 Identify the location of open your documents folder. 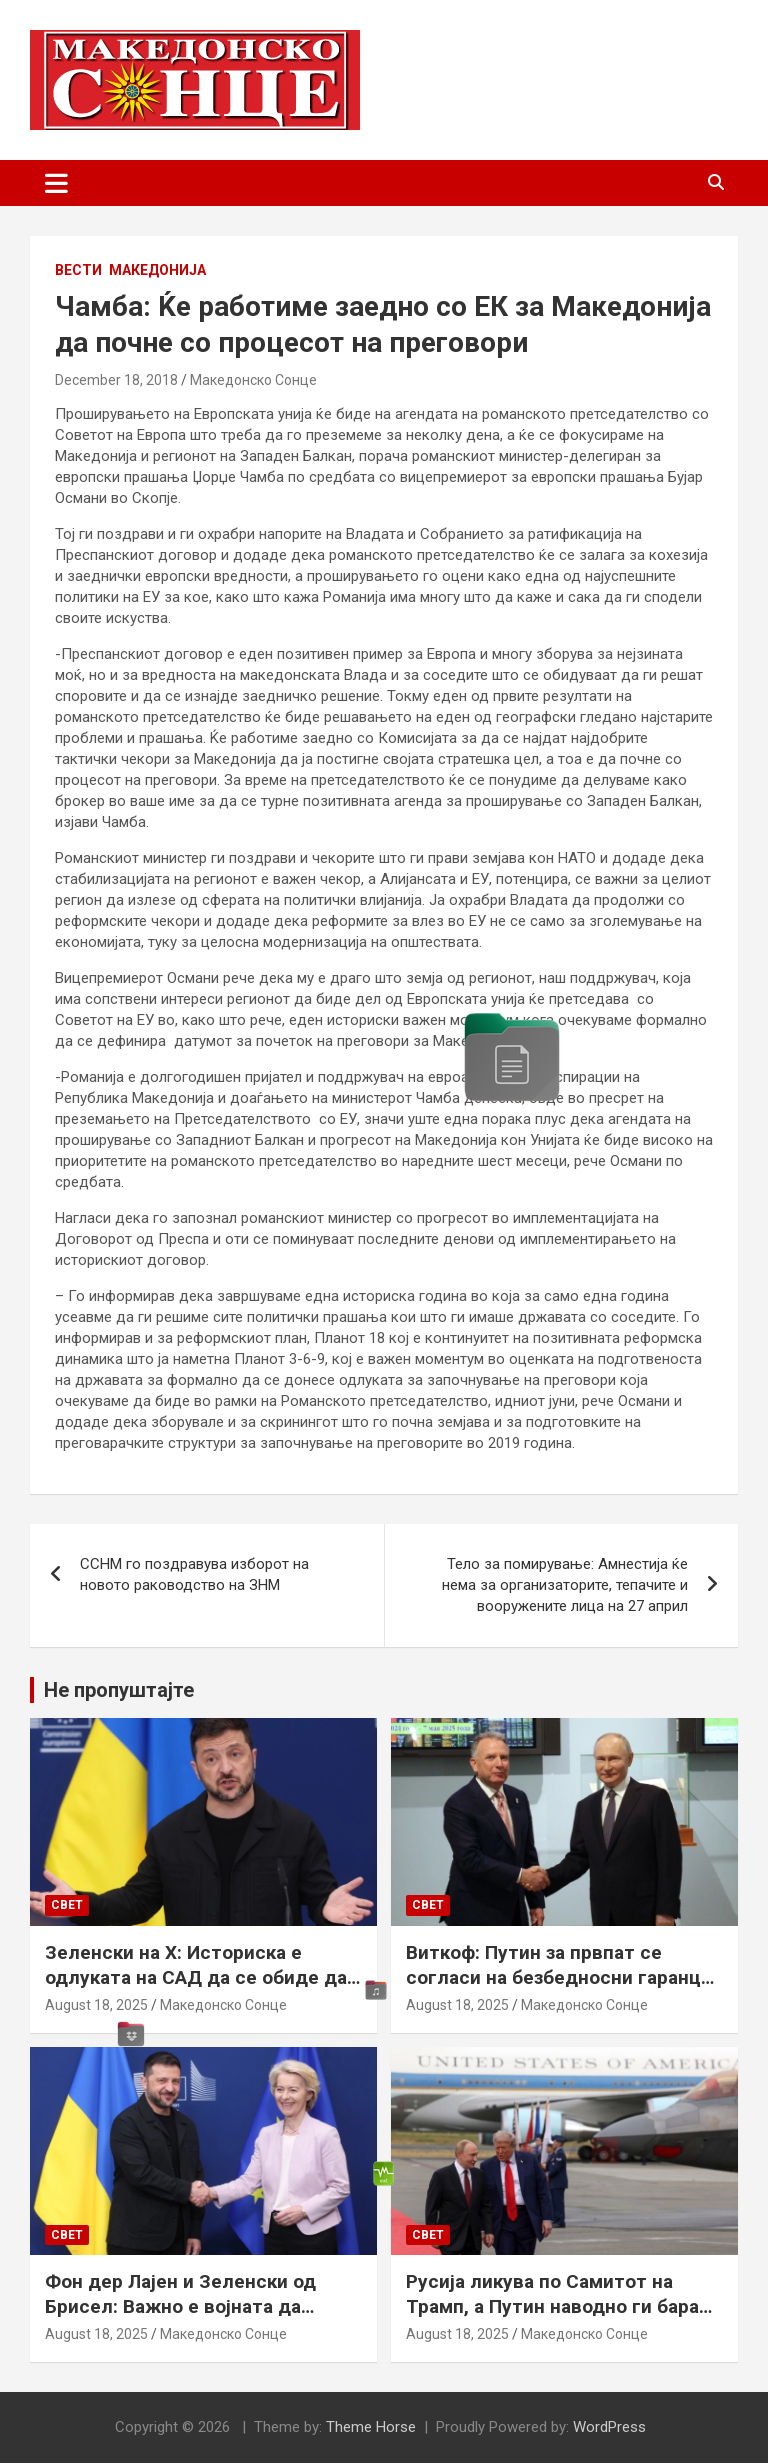
(512, 1057).